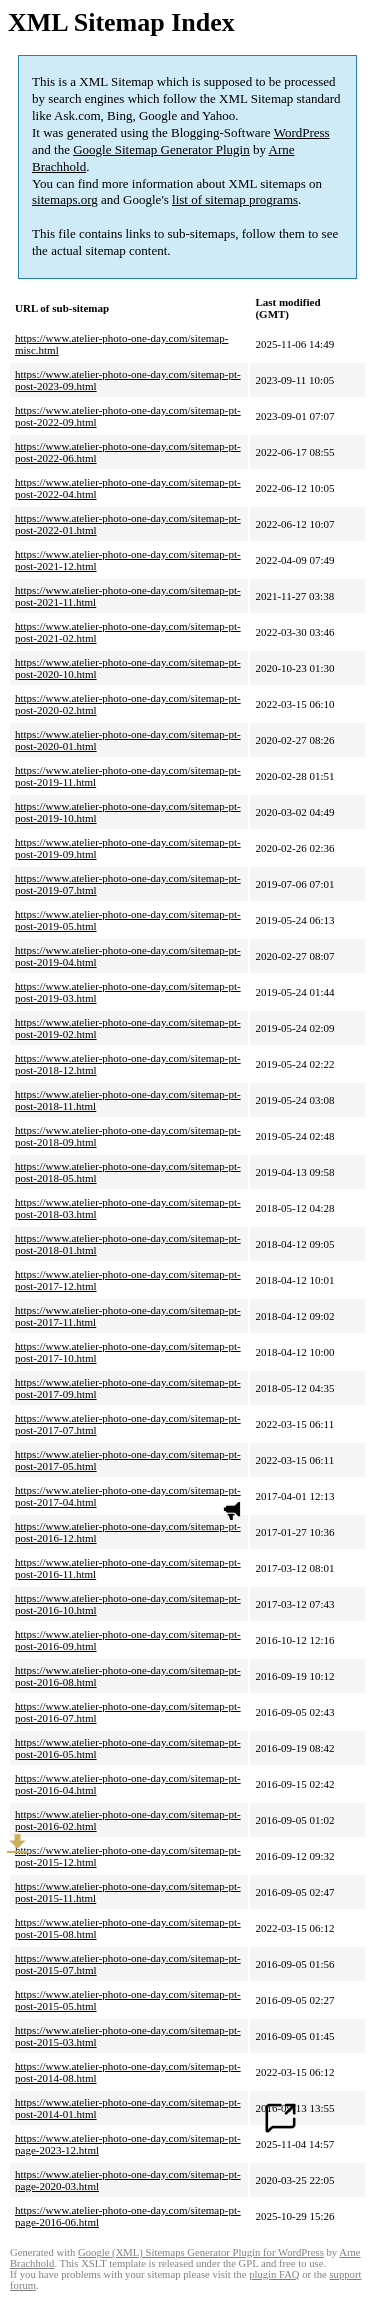 Image resolution: width=375 pixels, height=2301 pixels. What do you see at coordinates (232, 1511) in the screenshot?
I see `make an announcement or broadcast` at bounding box center [232, 1511].